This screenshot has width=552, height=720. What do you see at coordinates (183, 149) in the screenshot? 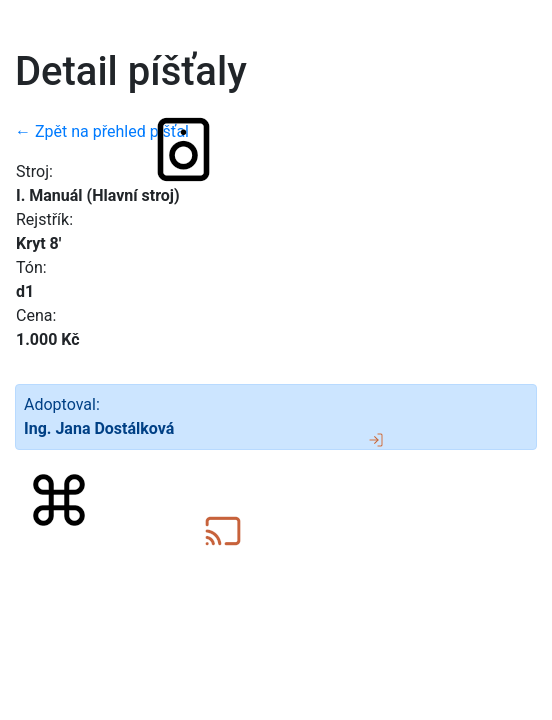
I see `adjust speaker or audio output settings` at bounding box center [183, 149].